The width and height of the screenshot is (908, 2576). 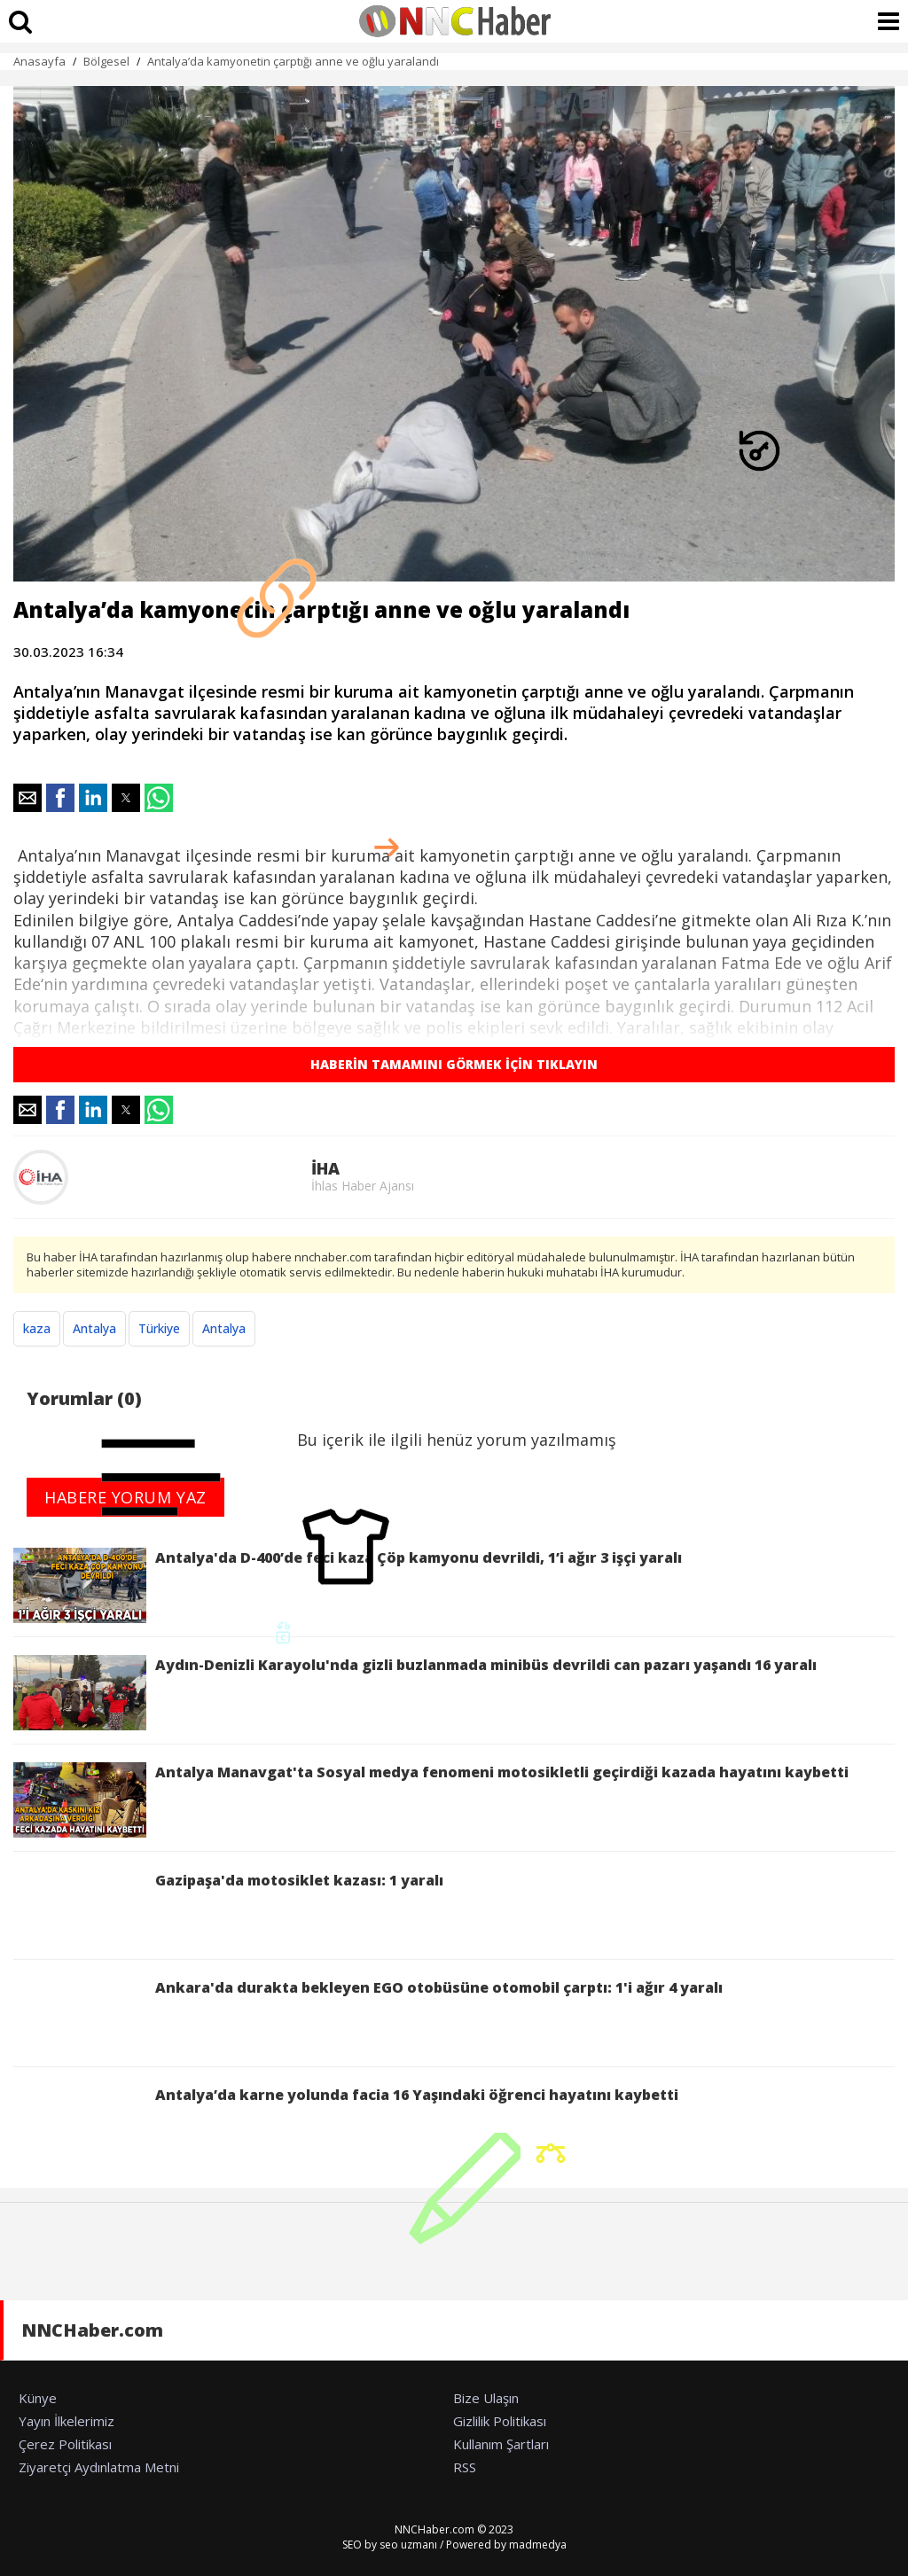 I want to click on rotate or reset encryption key, so click(x=759, y=450).